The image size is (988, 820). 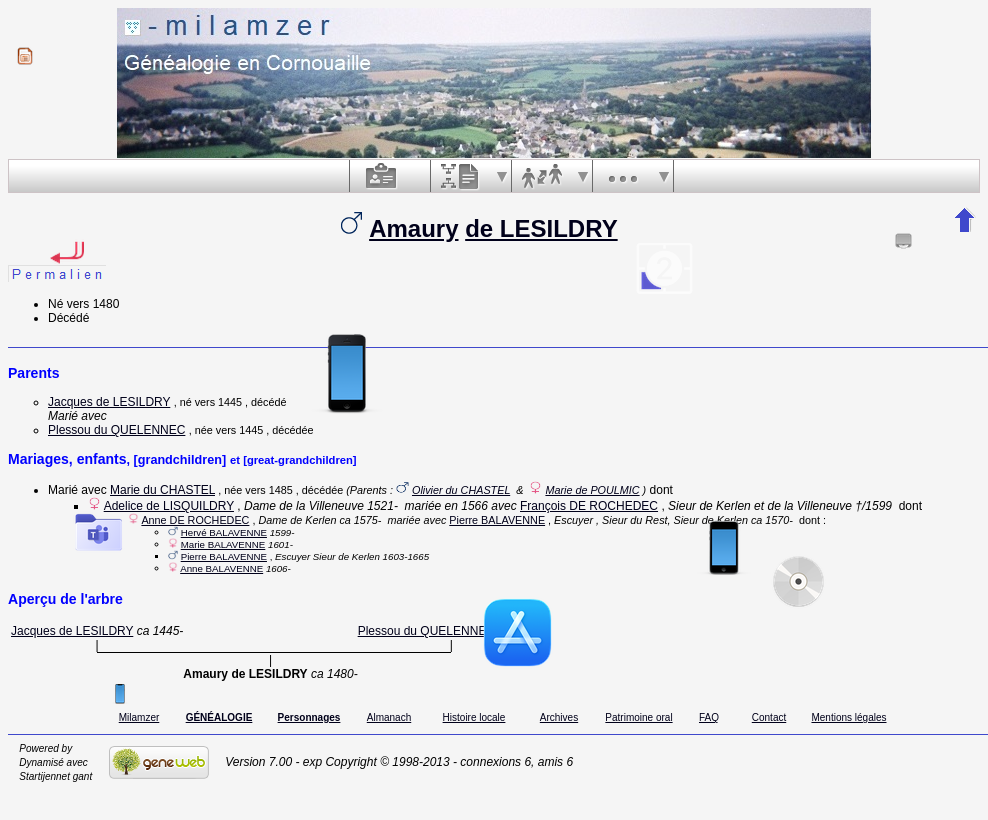 What do you see at coordinates (724, 547) in the screenshot?
I see `ipod touch device icon` at bounding box center [724, 547].